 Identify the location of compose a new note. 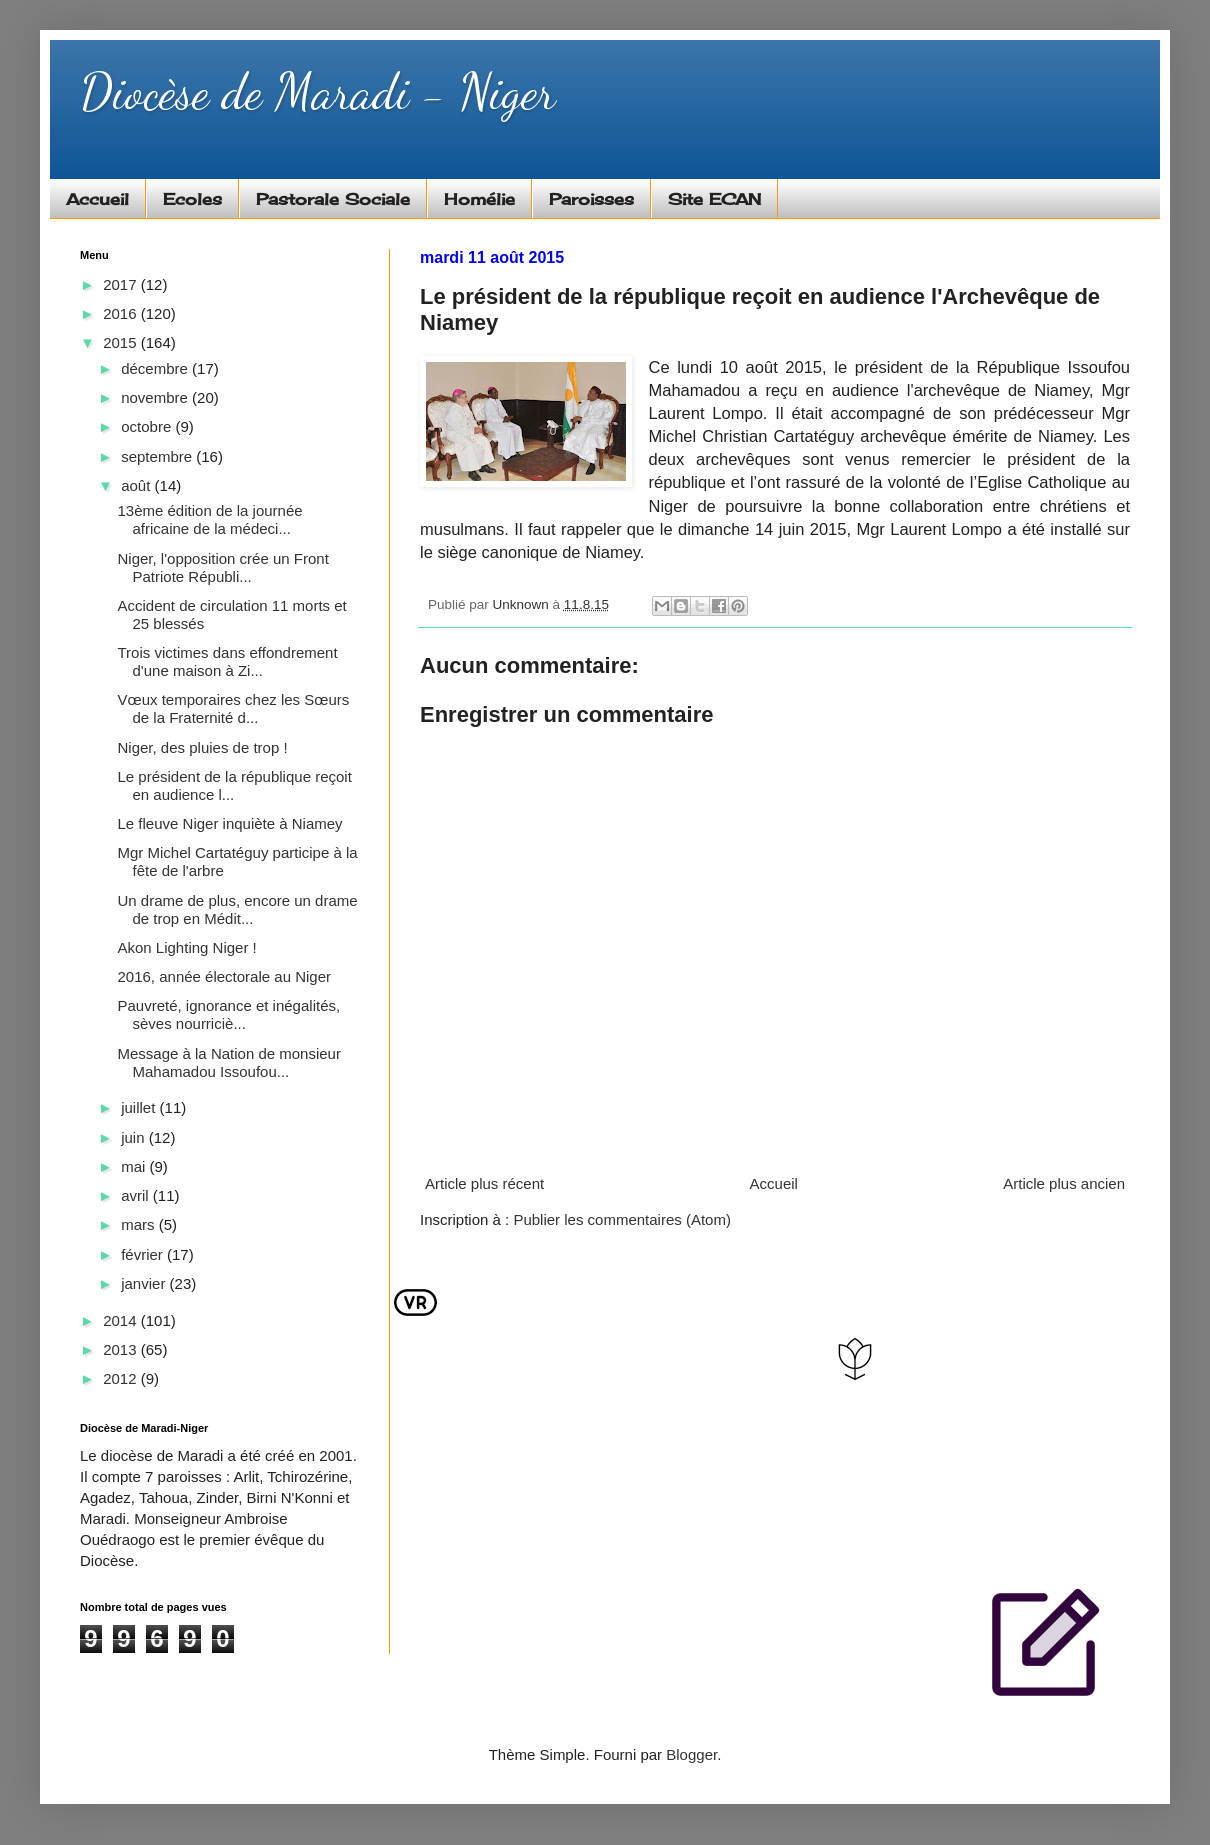
(1043, 1644).